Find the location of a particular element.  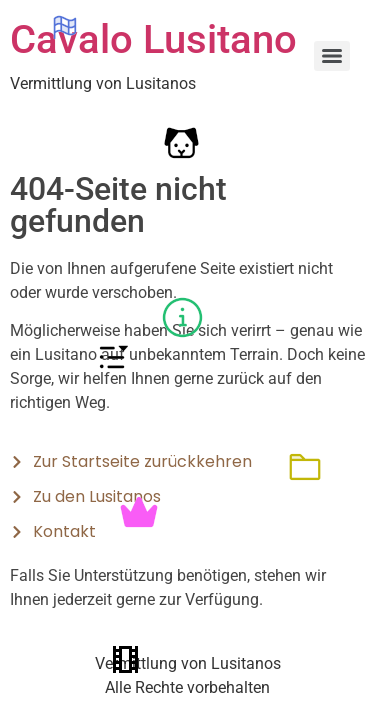

browse local movie theaters is located at coordinates (125, 659).